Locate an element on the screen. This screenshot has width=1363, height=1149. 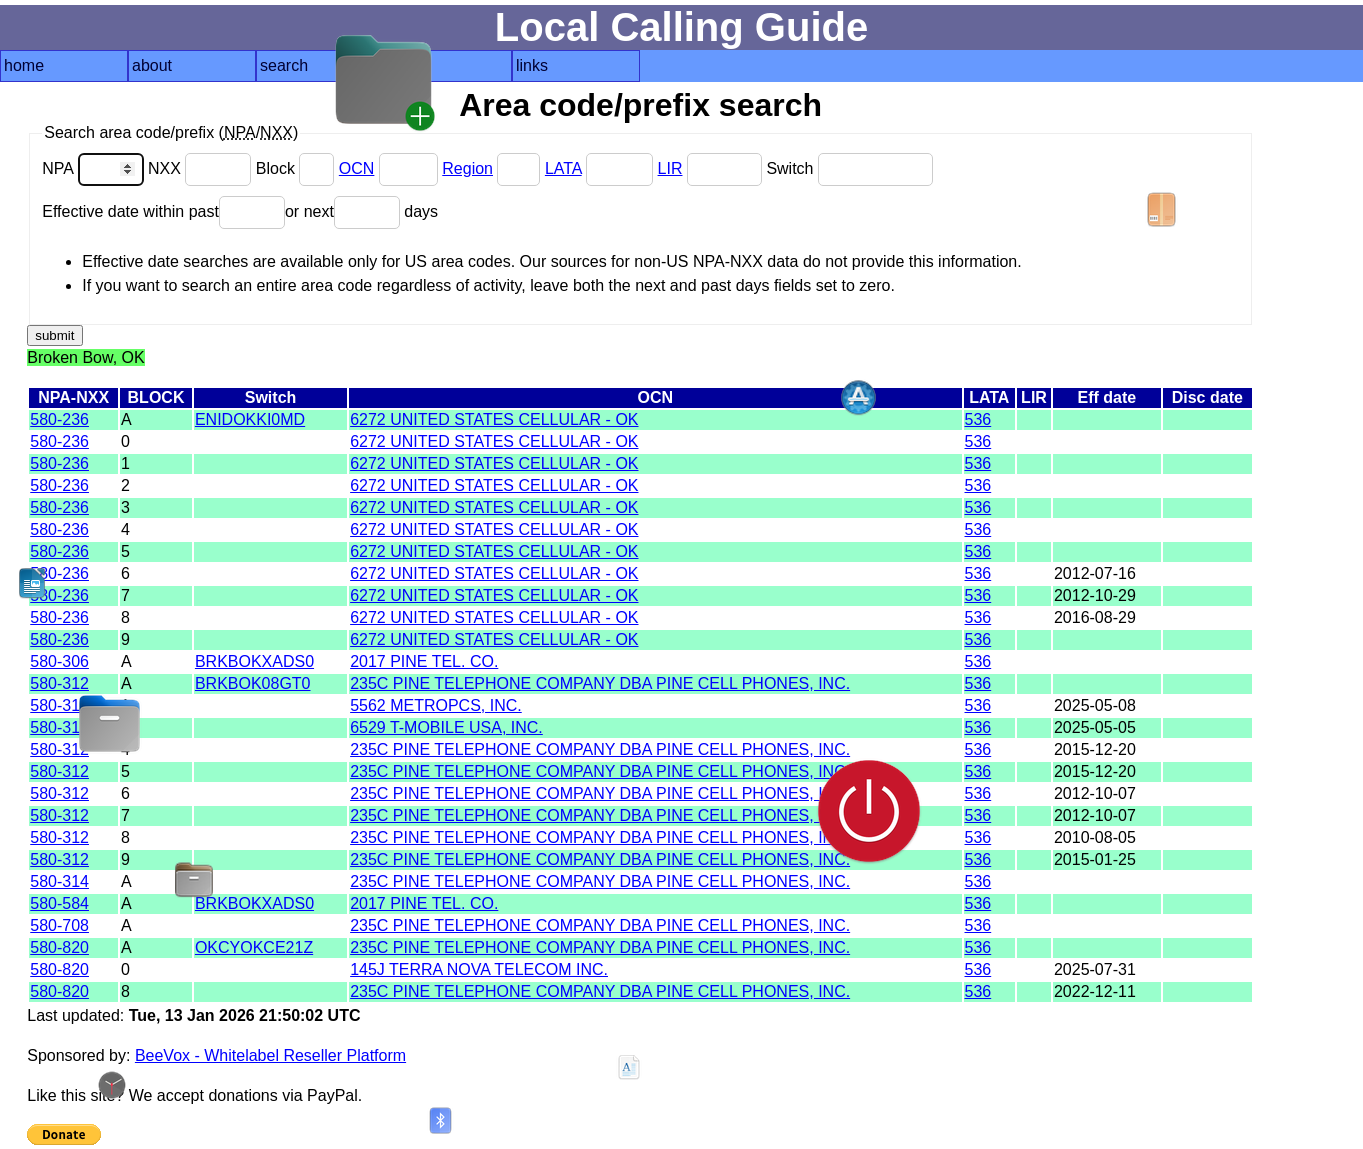
open or install a debian package file is located at coordinates (1161, 209).